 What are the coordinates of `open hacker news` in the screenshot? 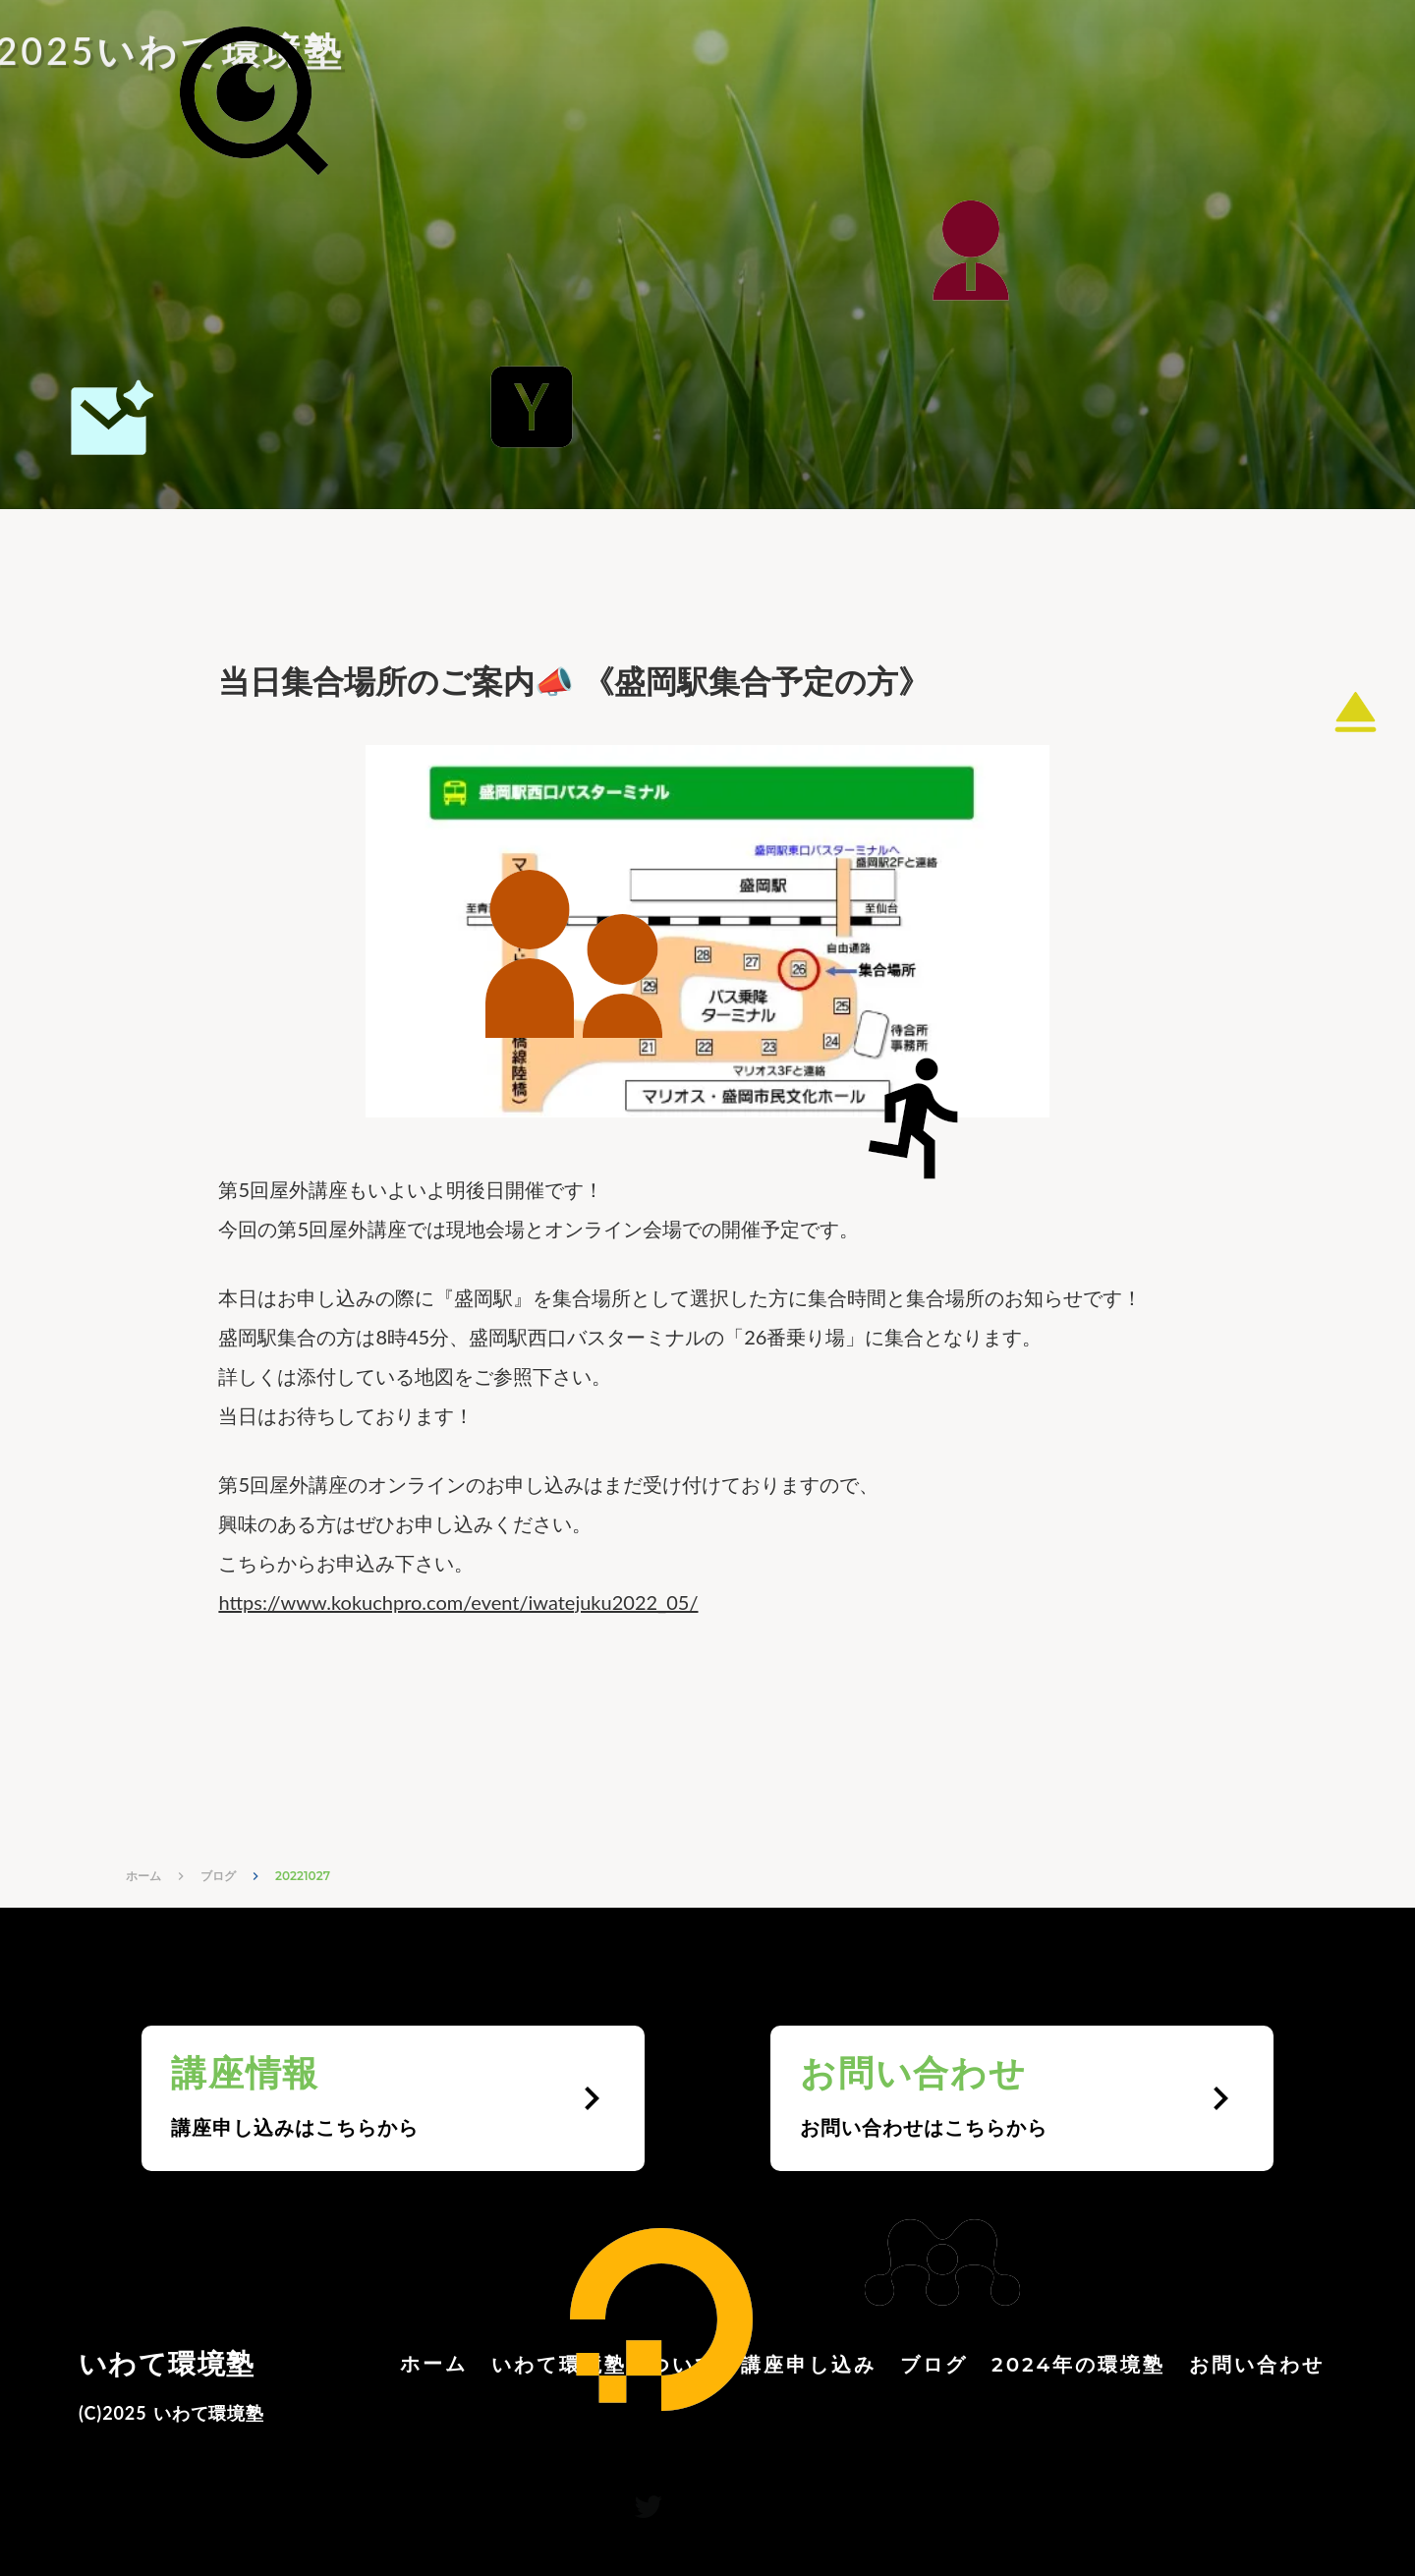 It's located at (532, 407).